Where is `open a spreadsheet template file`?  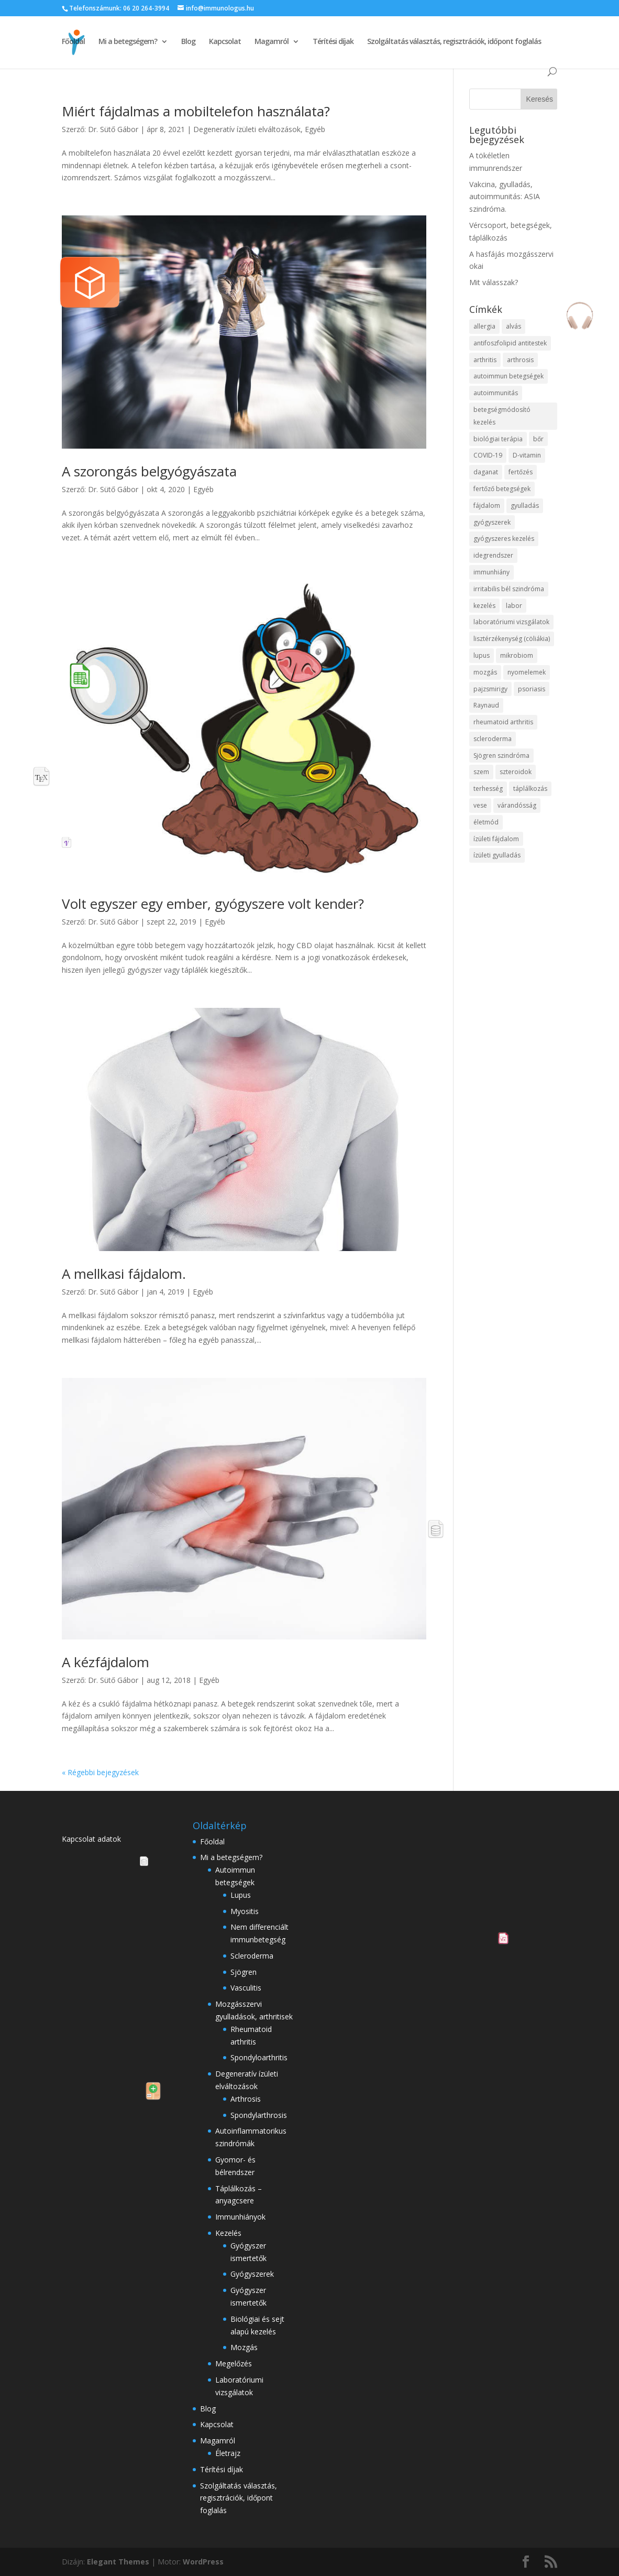
open a spreadsheet template file is located at coordinates (80, 676).